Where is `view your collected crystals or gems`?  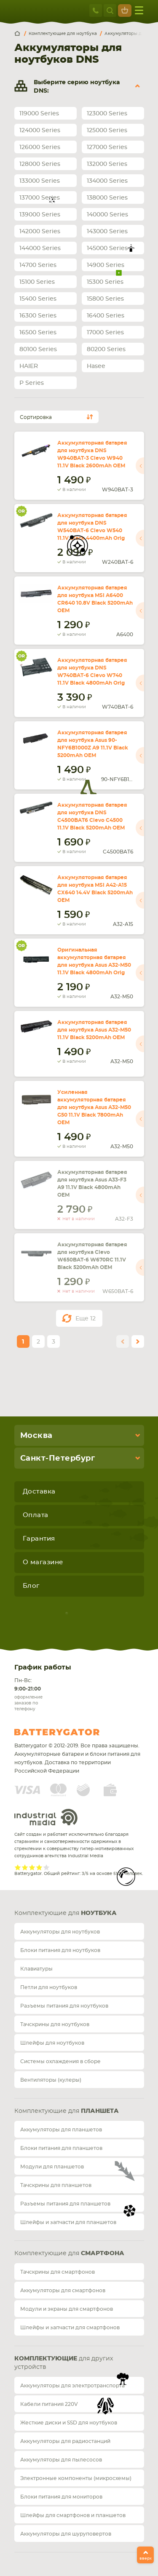 view your collected crystals or gems is located at coordinates (105, 2406).